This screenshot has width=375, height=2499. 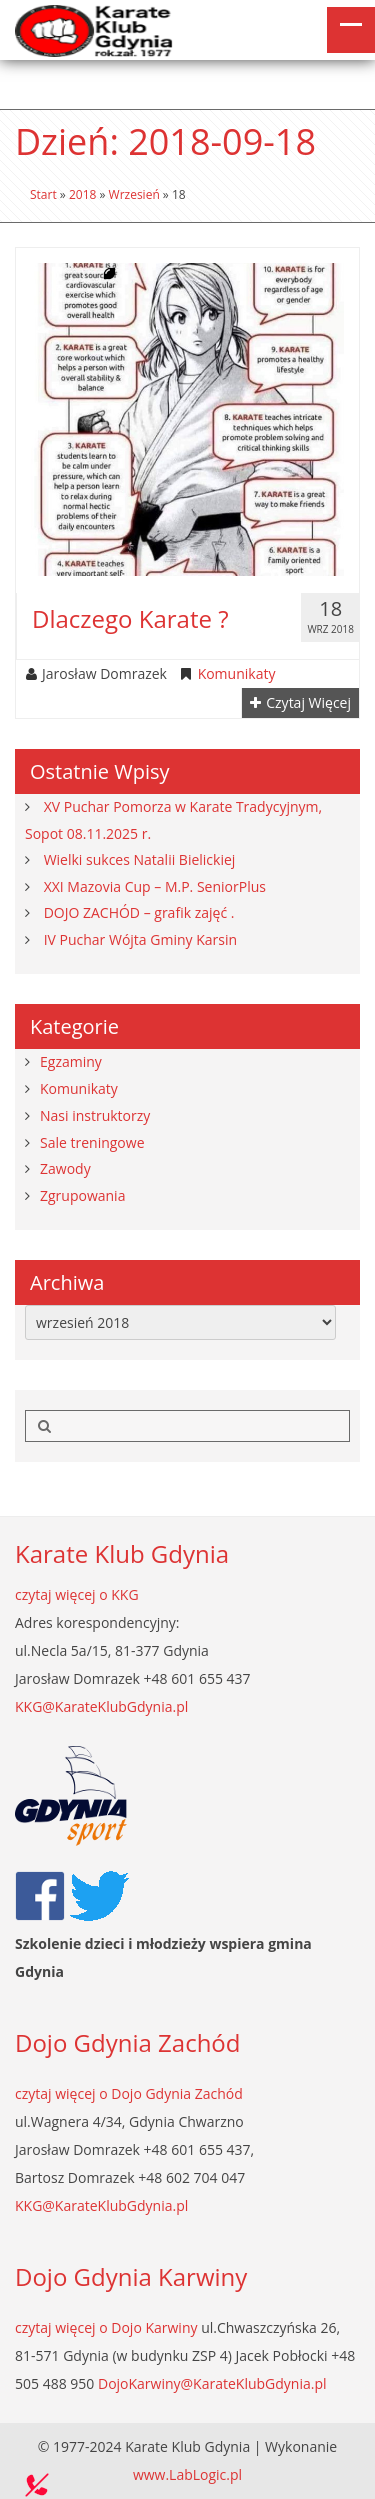 I want to click on end or decline a phone call, so click(x=37, y=2485).